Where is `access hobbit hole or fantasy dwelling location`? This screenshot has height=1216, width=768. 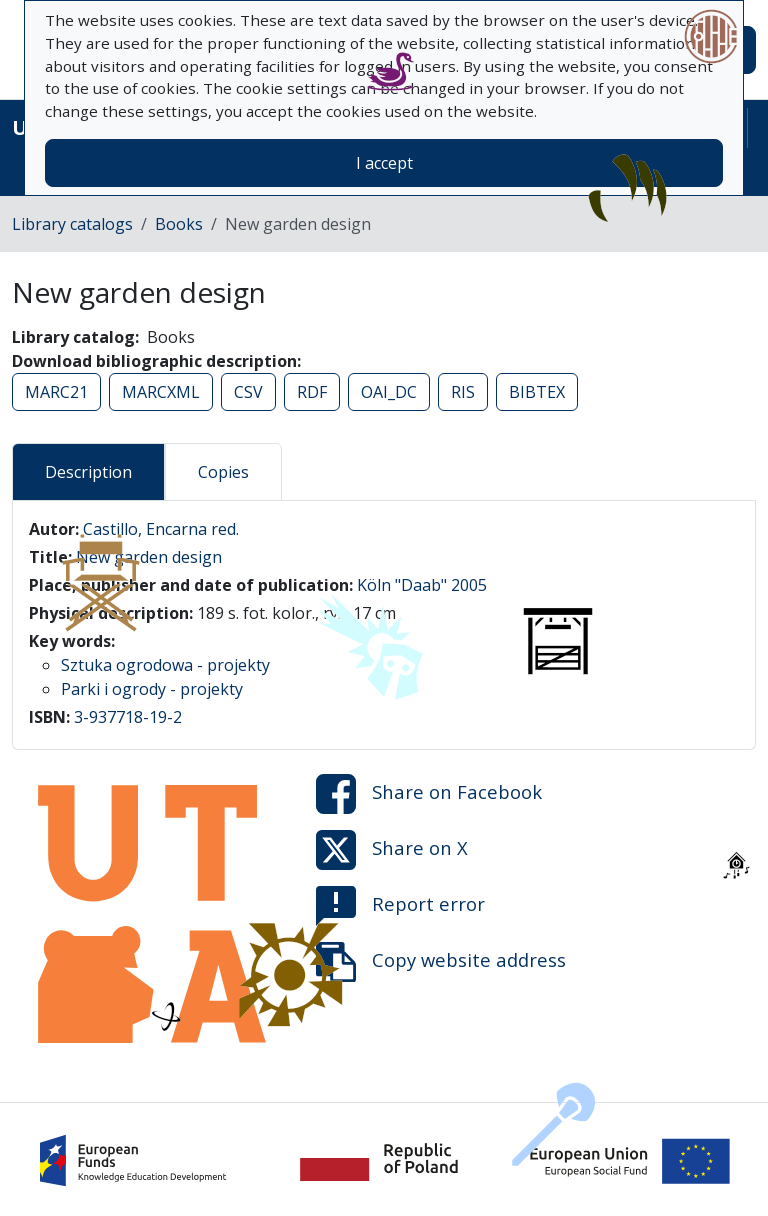 access hobbit hole or fantasy dwelling location is located at coordinates (711, 36).